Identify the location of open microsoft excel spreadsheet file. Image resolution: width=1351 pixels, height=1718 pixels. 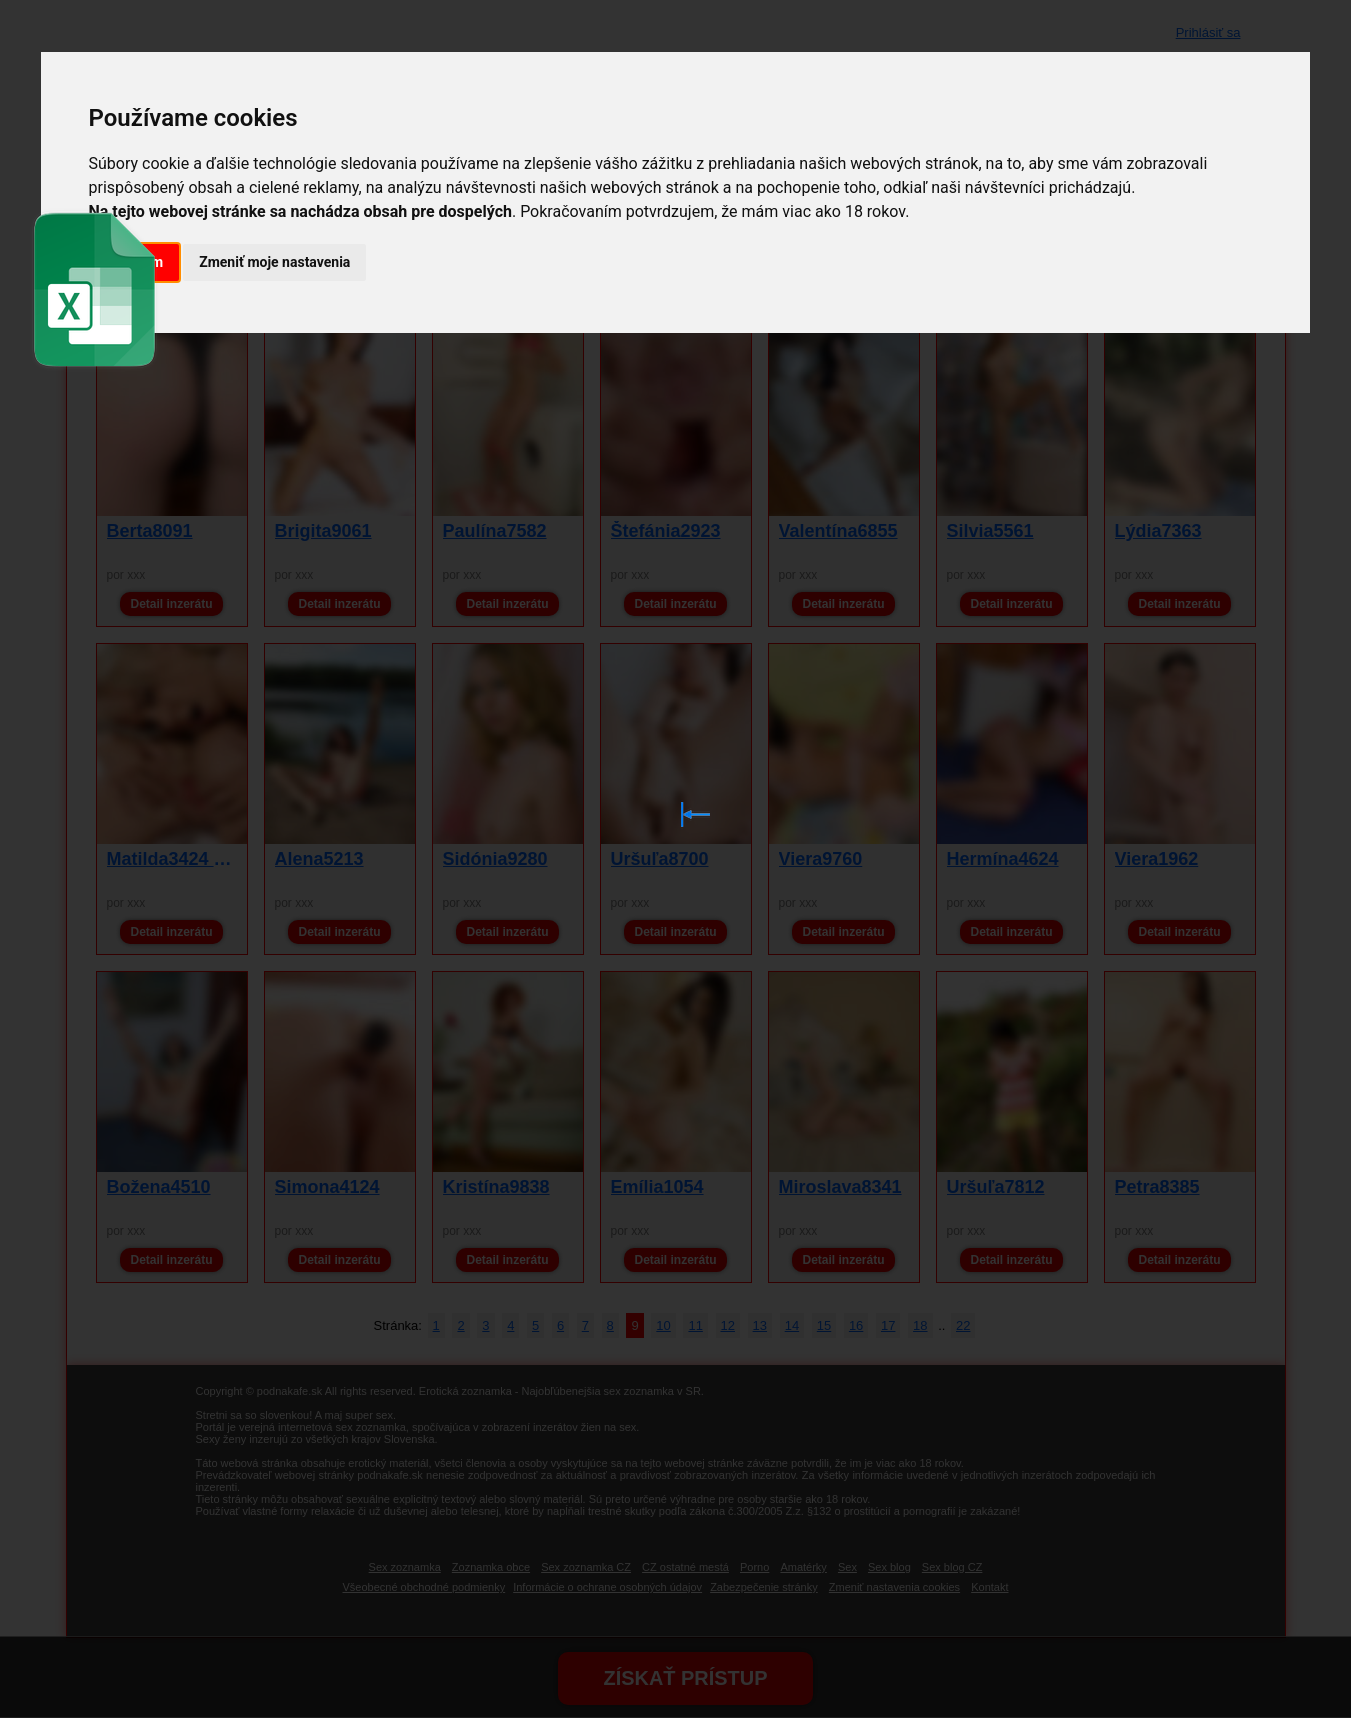
(94, 289).